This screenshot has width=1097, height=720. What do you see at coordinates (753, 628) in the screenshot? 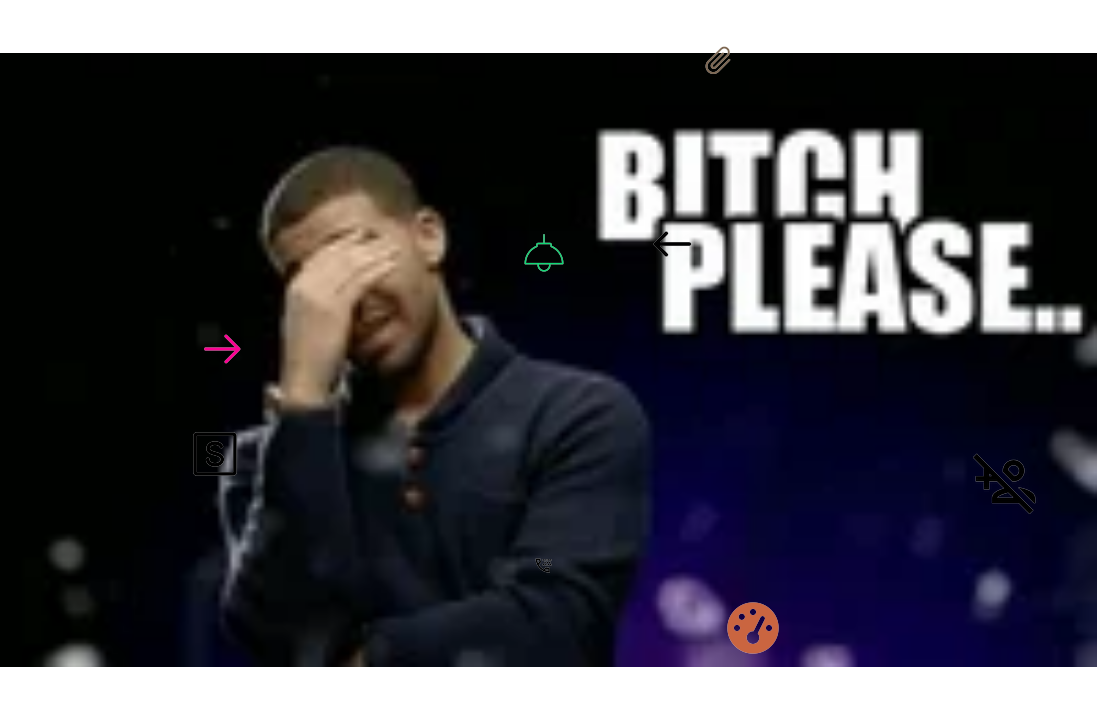
I see `view performance or speed metrics` at bounding box center [753, 628].